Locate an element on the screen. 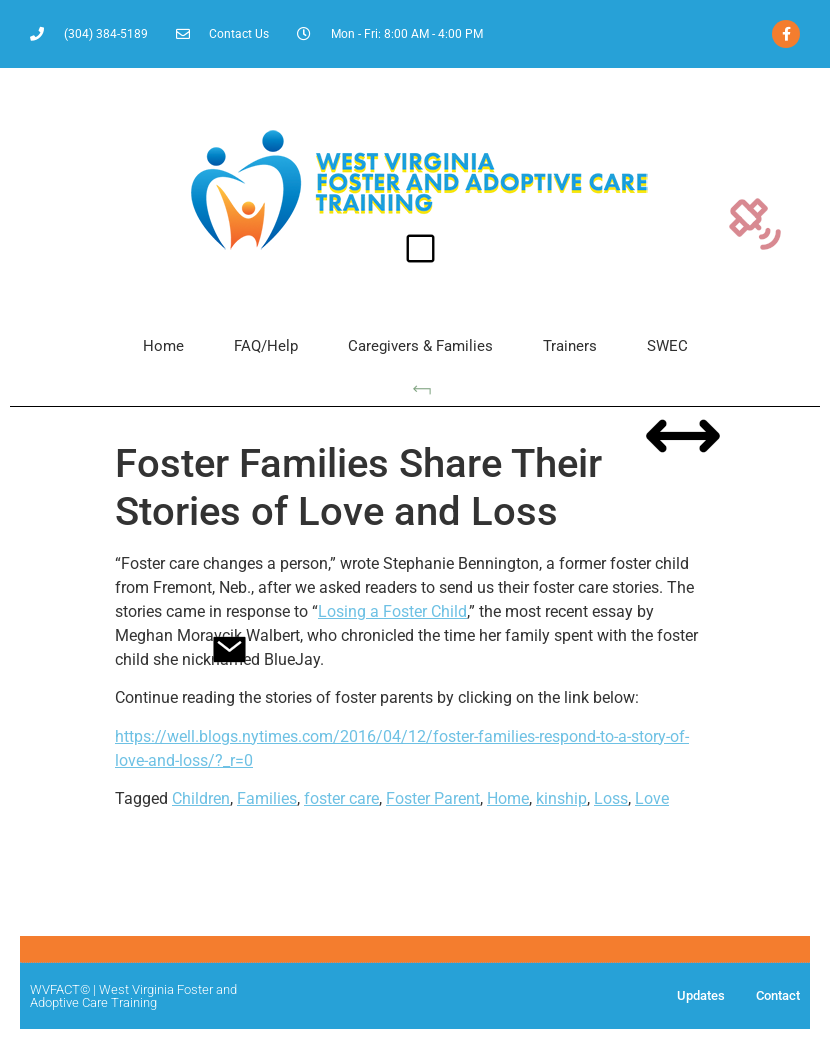 The image size is (830, 1059). adjust width or resize horizontally is located at coordinates (683, 436).